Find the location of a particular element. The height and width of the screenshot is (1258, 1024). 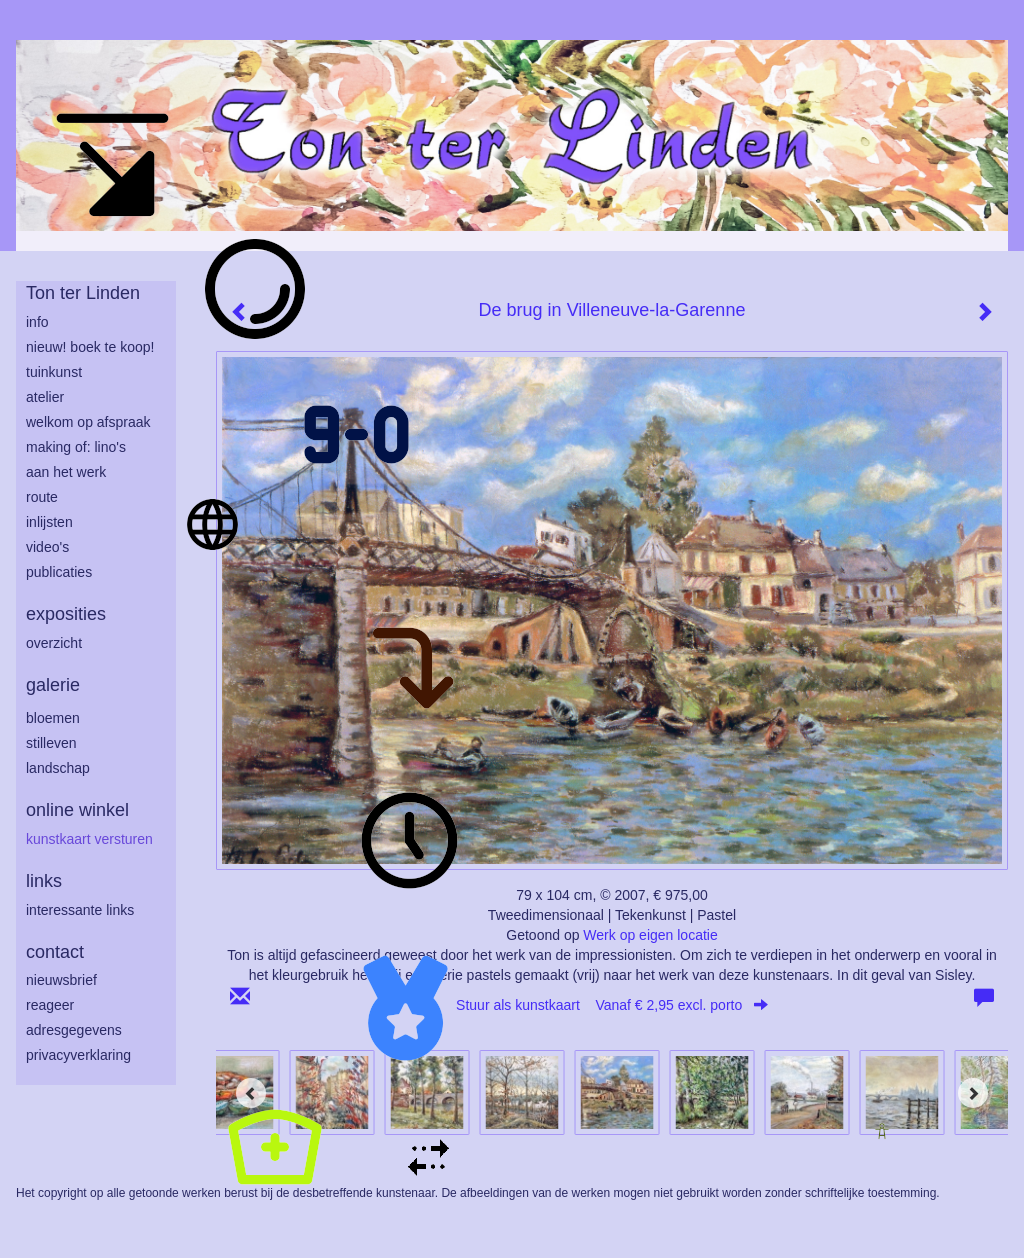

view achievements or awards is located at coordinates (405, 1010).